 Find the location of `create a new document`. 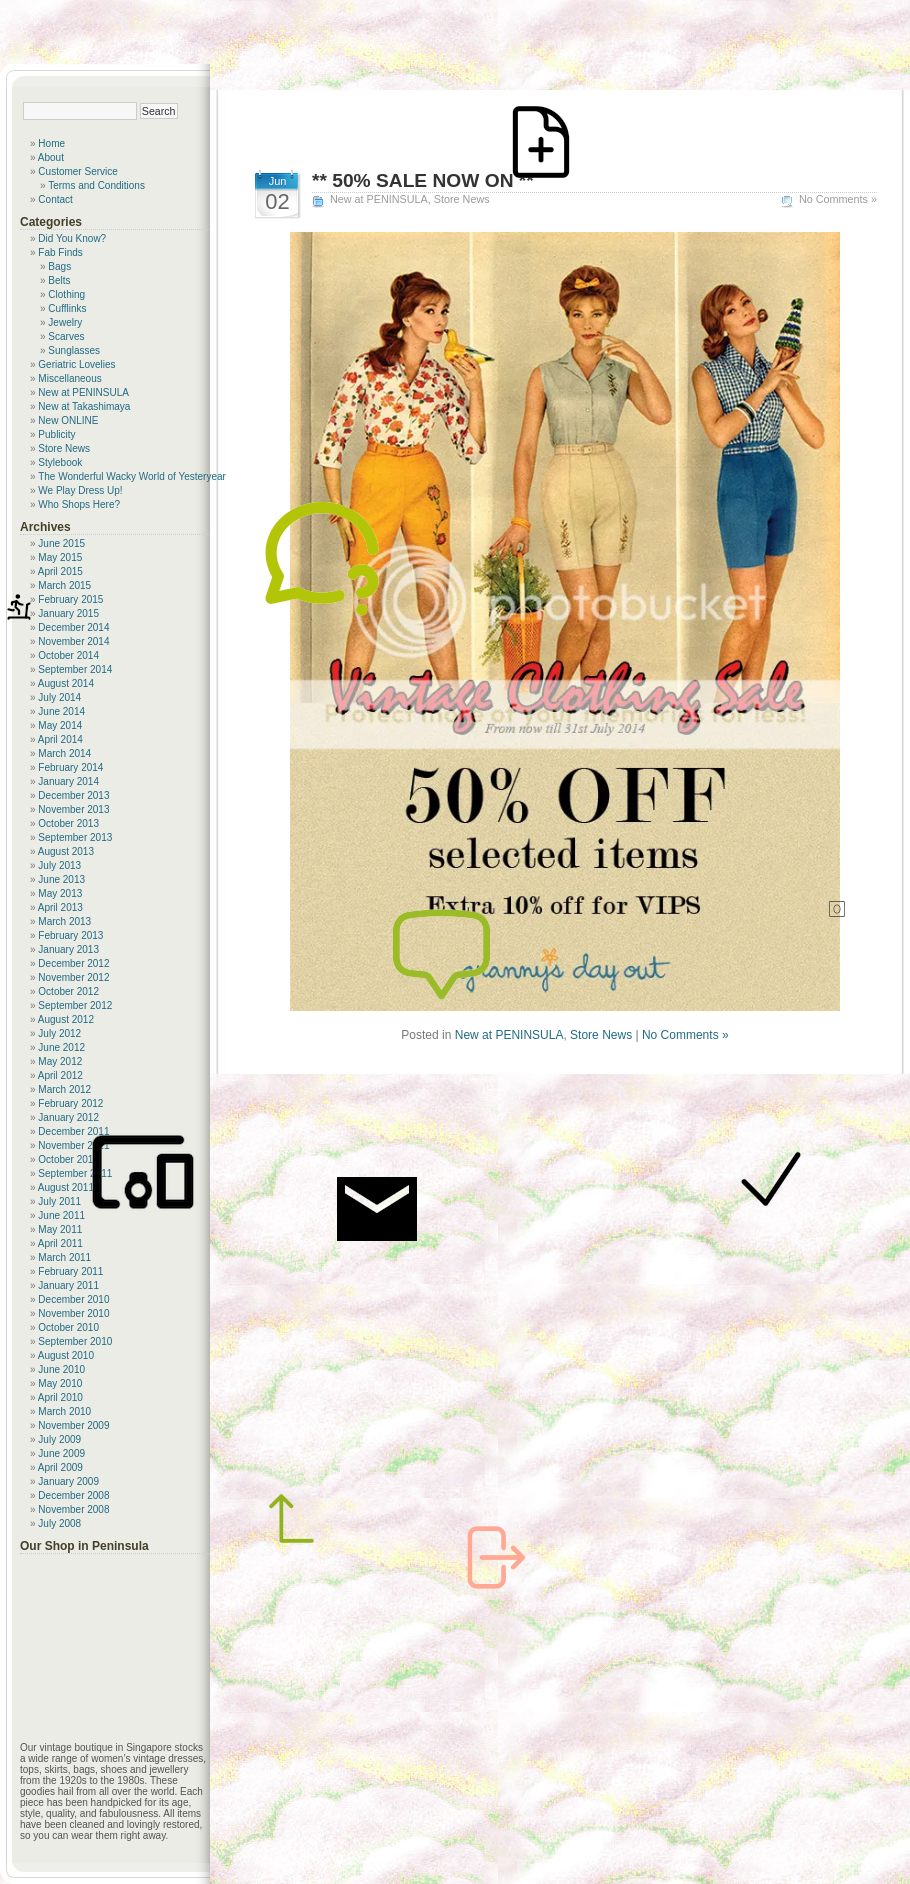

create a new document is located at coordinates (541, 142).